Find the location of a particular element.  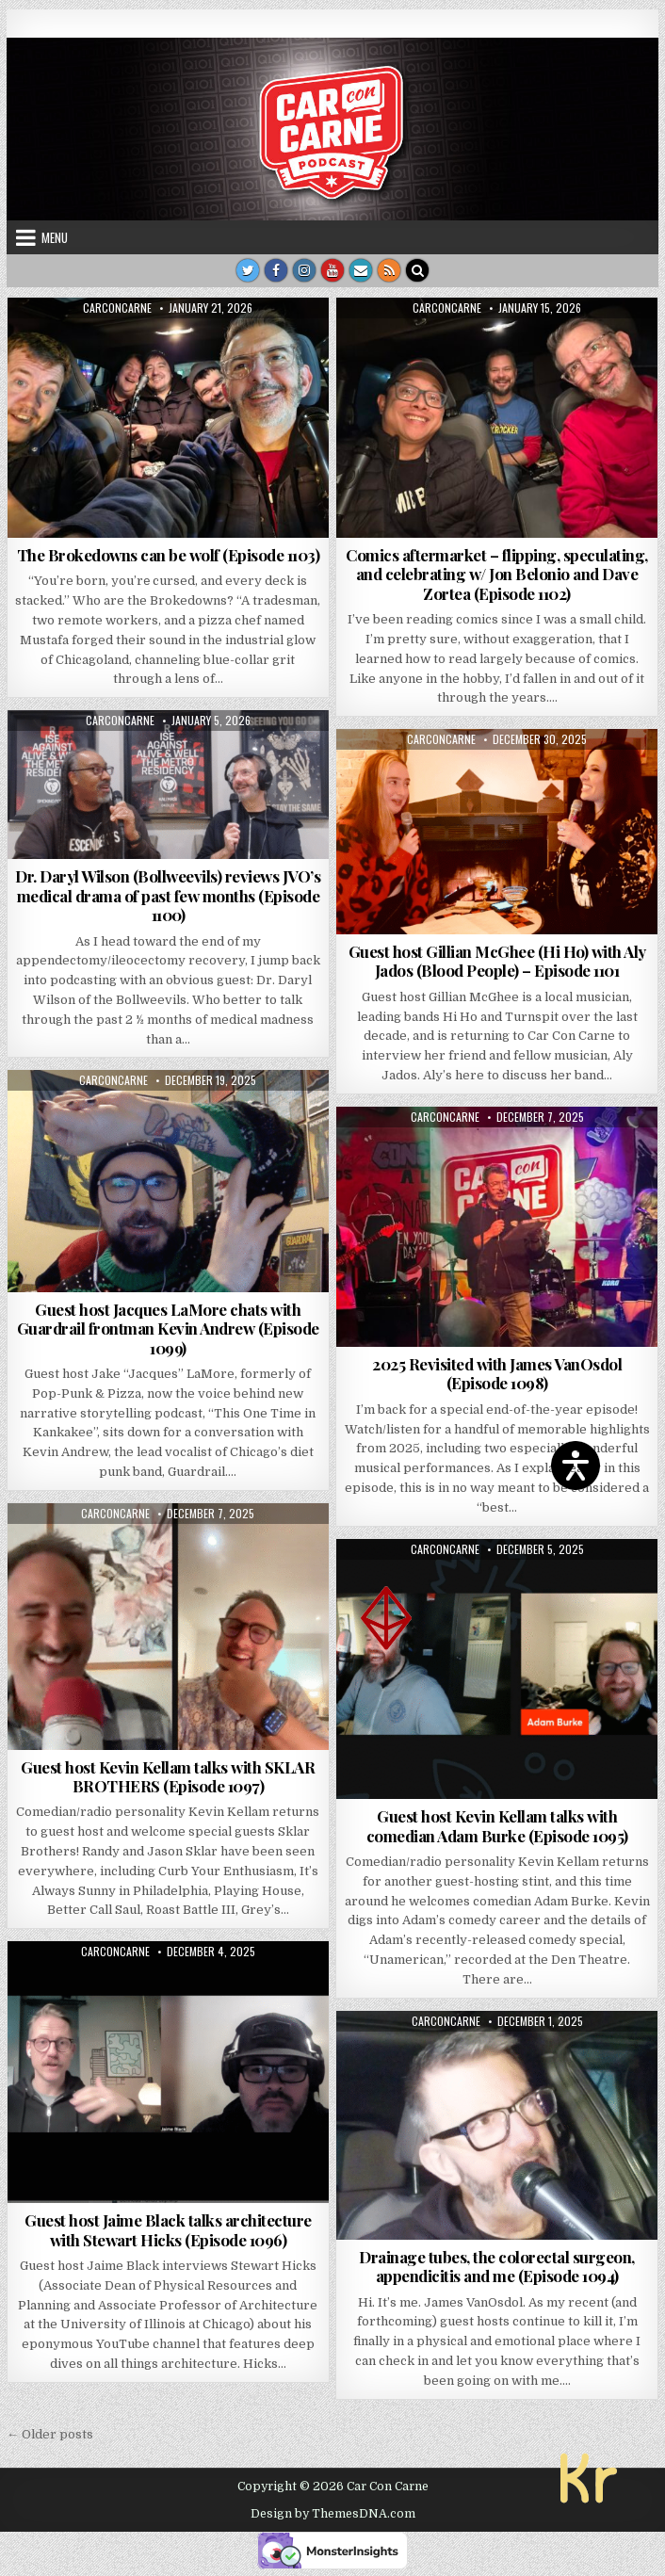

indicates swedish krona currency is located at coordinates (589, 2478).